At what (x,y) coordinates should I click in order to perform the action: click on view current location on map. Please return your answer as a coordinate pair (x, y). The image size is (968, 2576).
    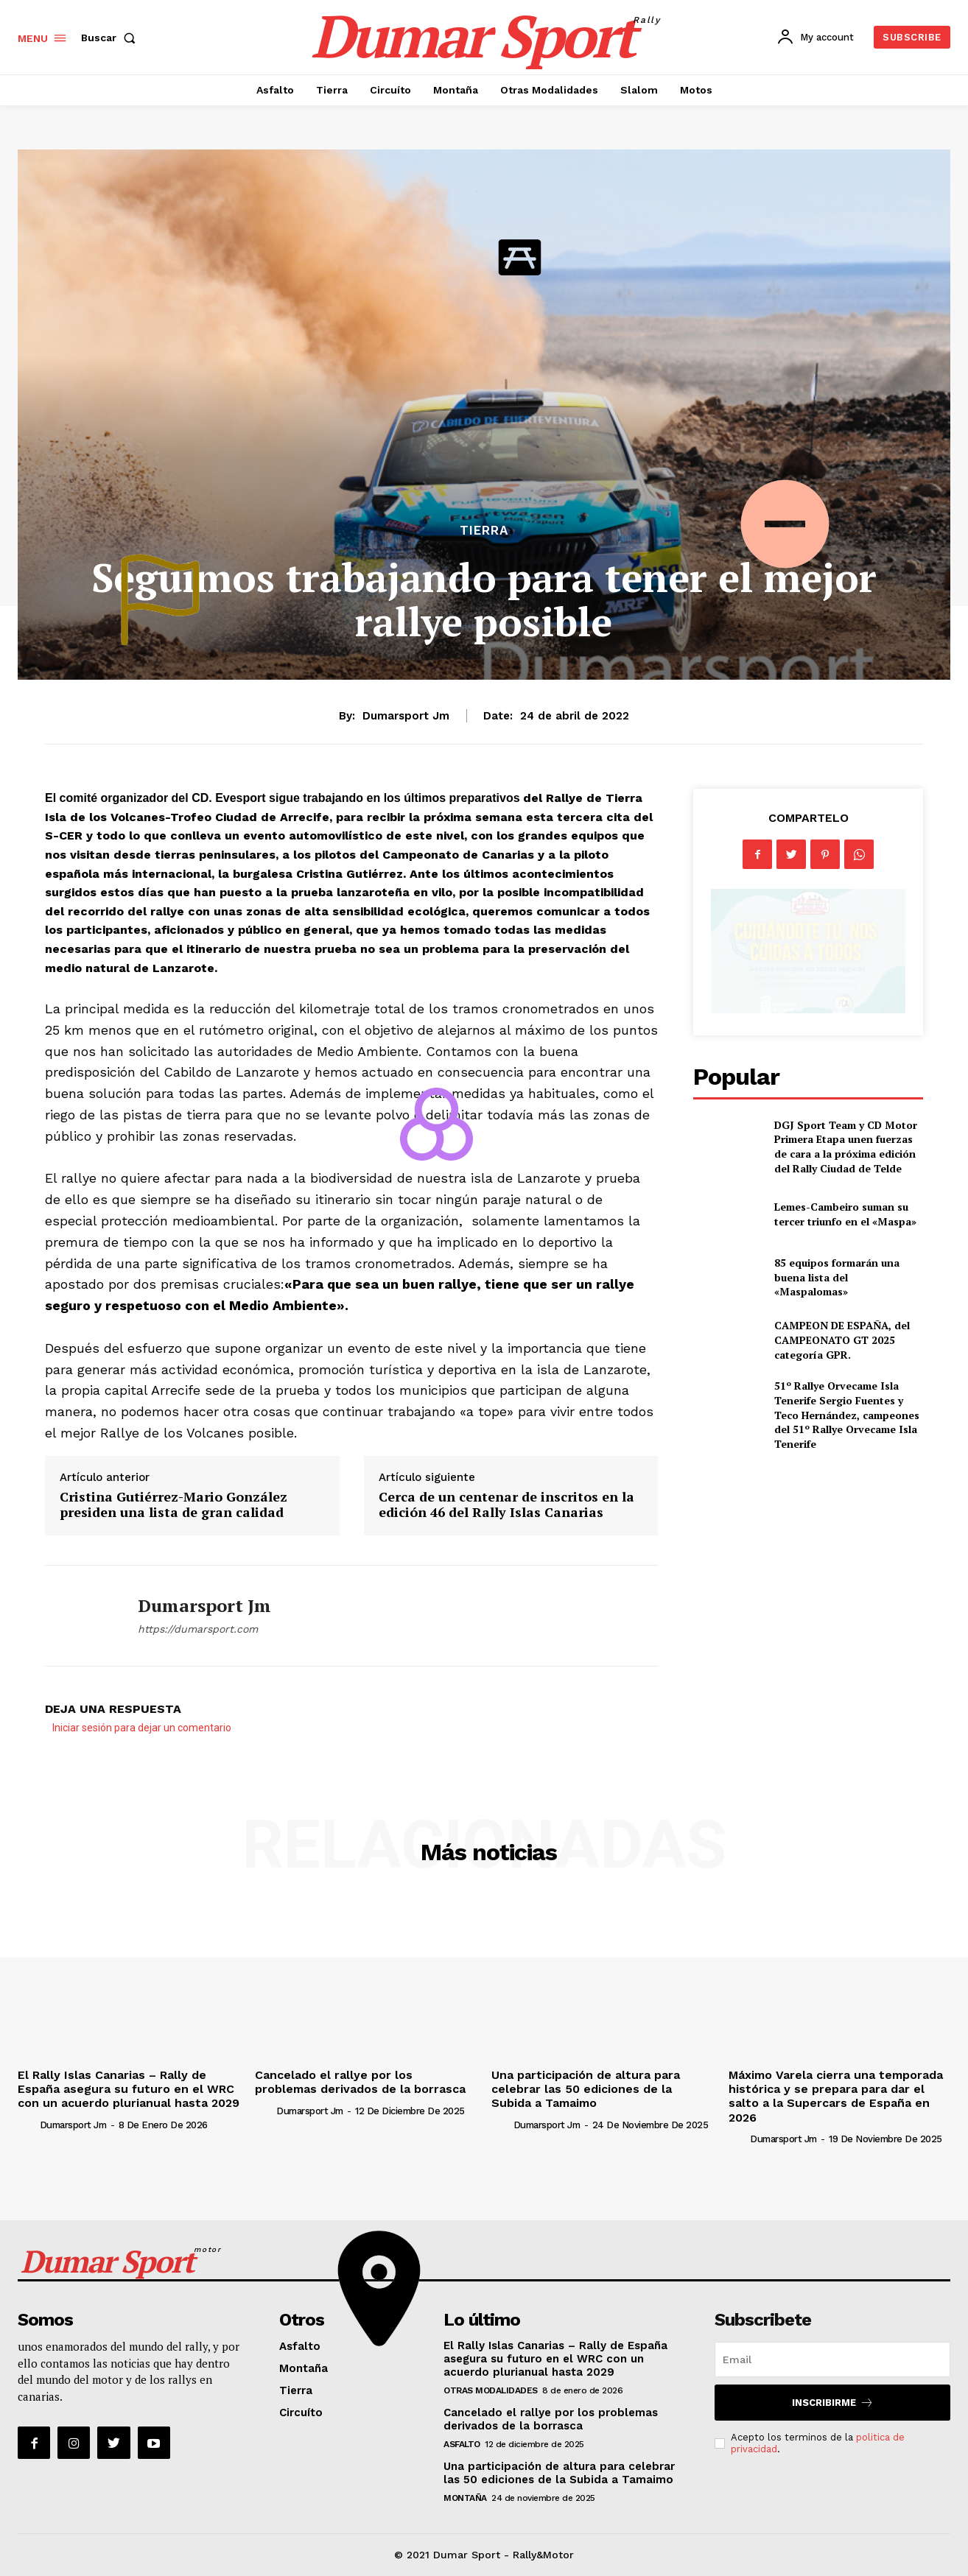
    Looking at the image, I should click on (379, 2288).